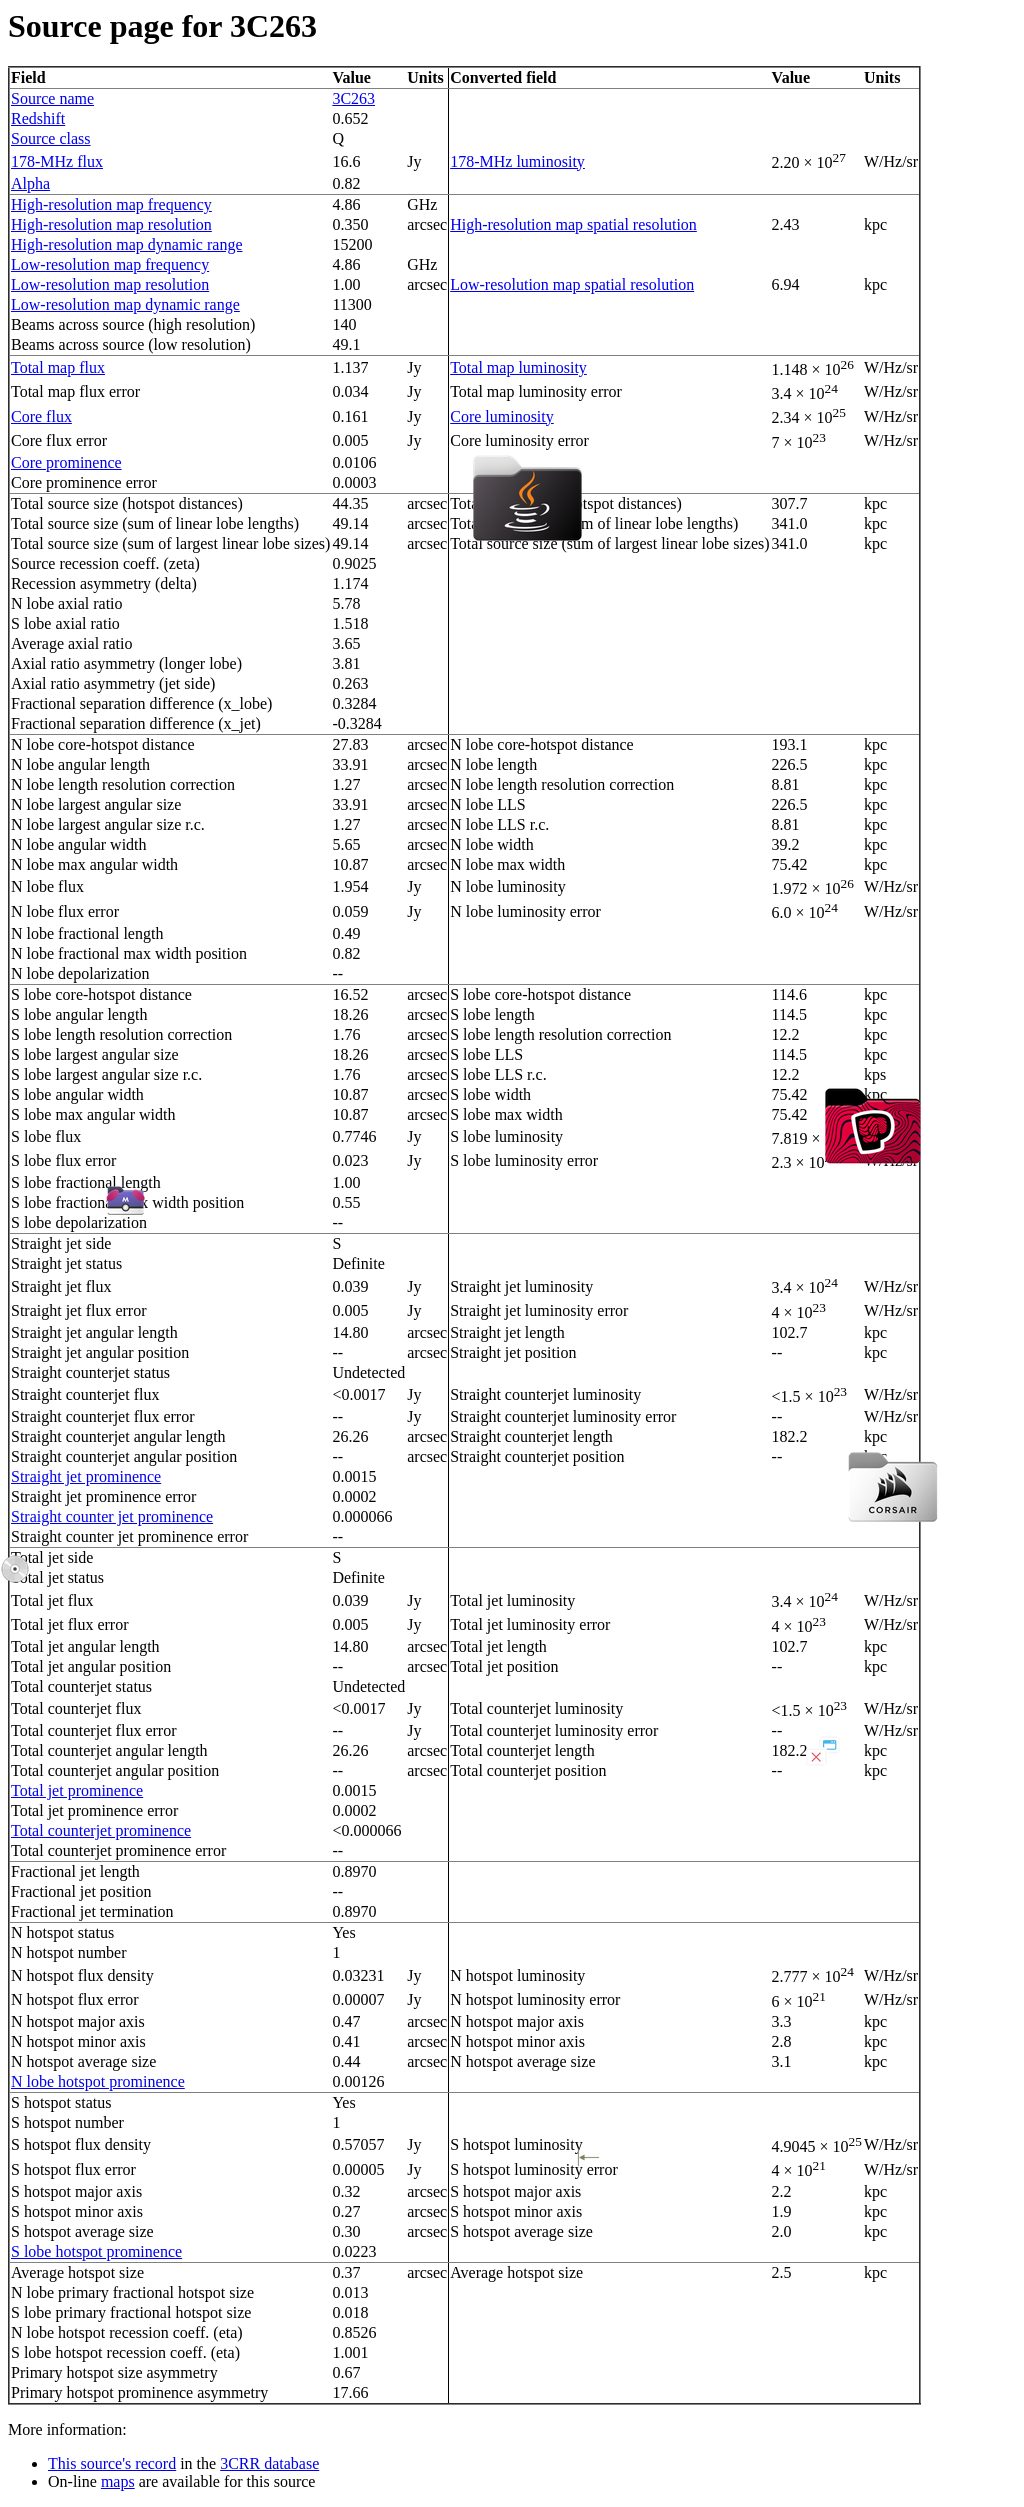  I want to click on open folder containing java project files, so click(527, 501).